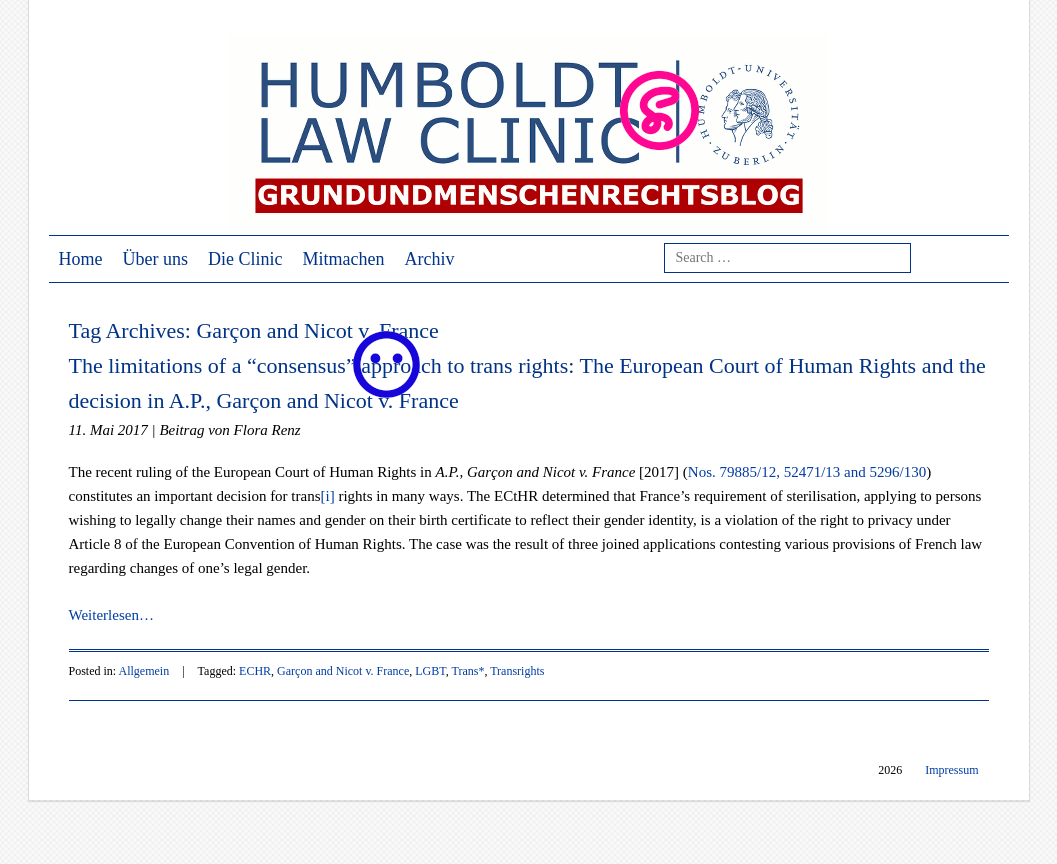 This screenshot has height=864, width=1057. What do you see at coordinates (659, 110) in the screenshot?
I see `indicates sass stylesheet technology` at bounding box center [659, 110].